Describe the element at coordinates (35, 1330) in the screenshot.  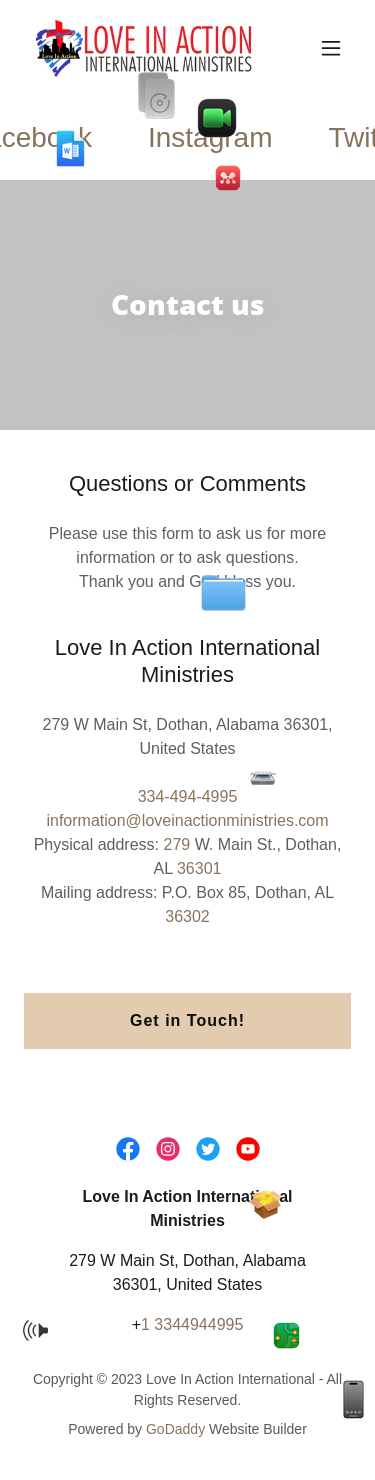
I see `adjust speaker volume settings` at that location.